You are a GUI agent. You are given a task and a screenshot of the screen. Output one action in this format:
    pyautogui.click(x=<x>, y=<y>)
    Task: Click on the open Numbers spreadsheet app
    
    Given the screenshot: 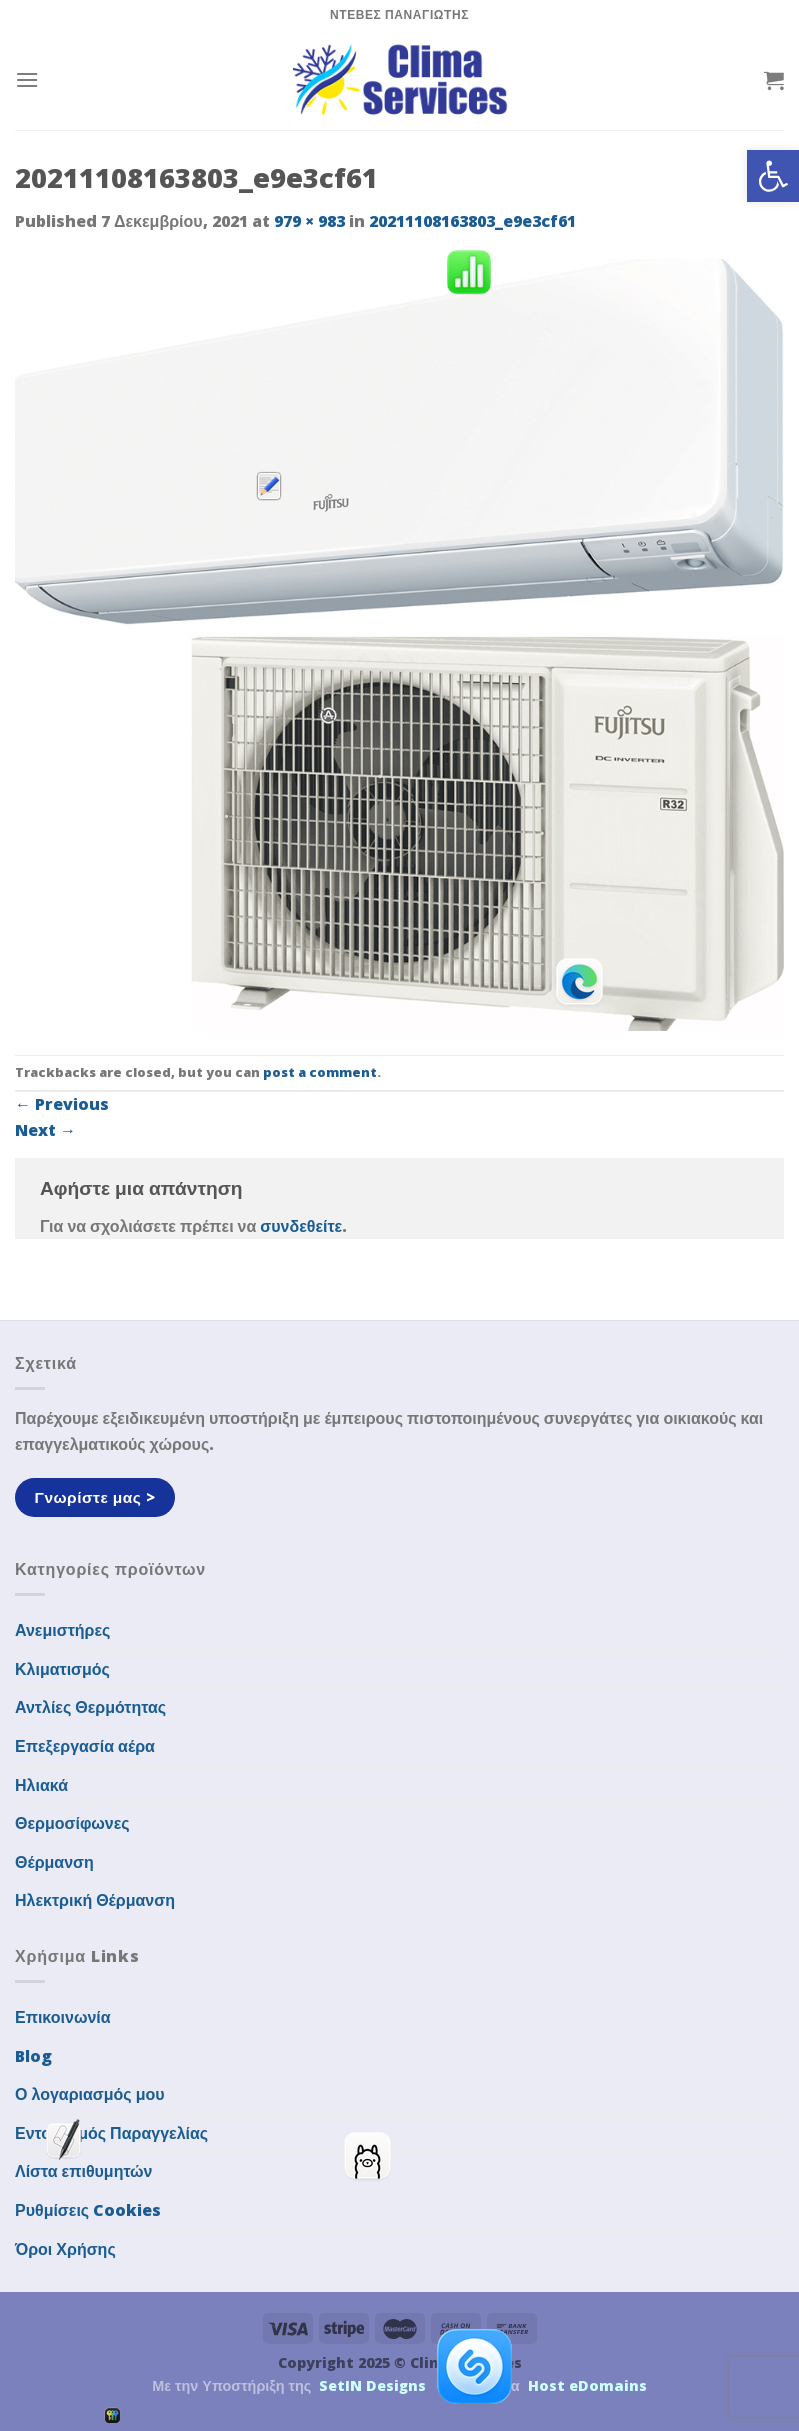 What is the action you would take?
    pyautogui.click(x=469, y=272)
    